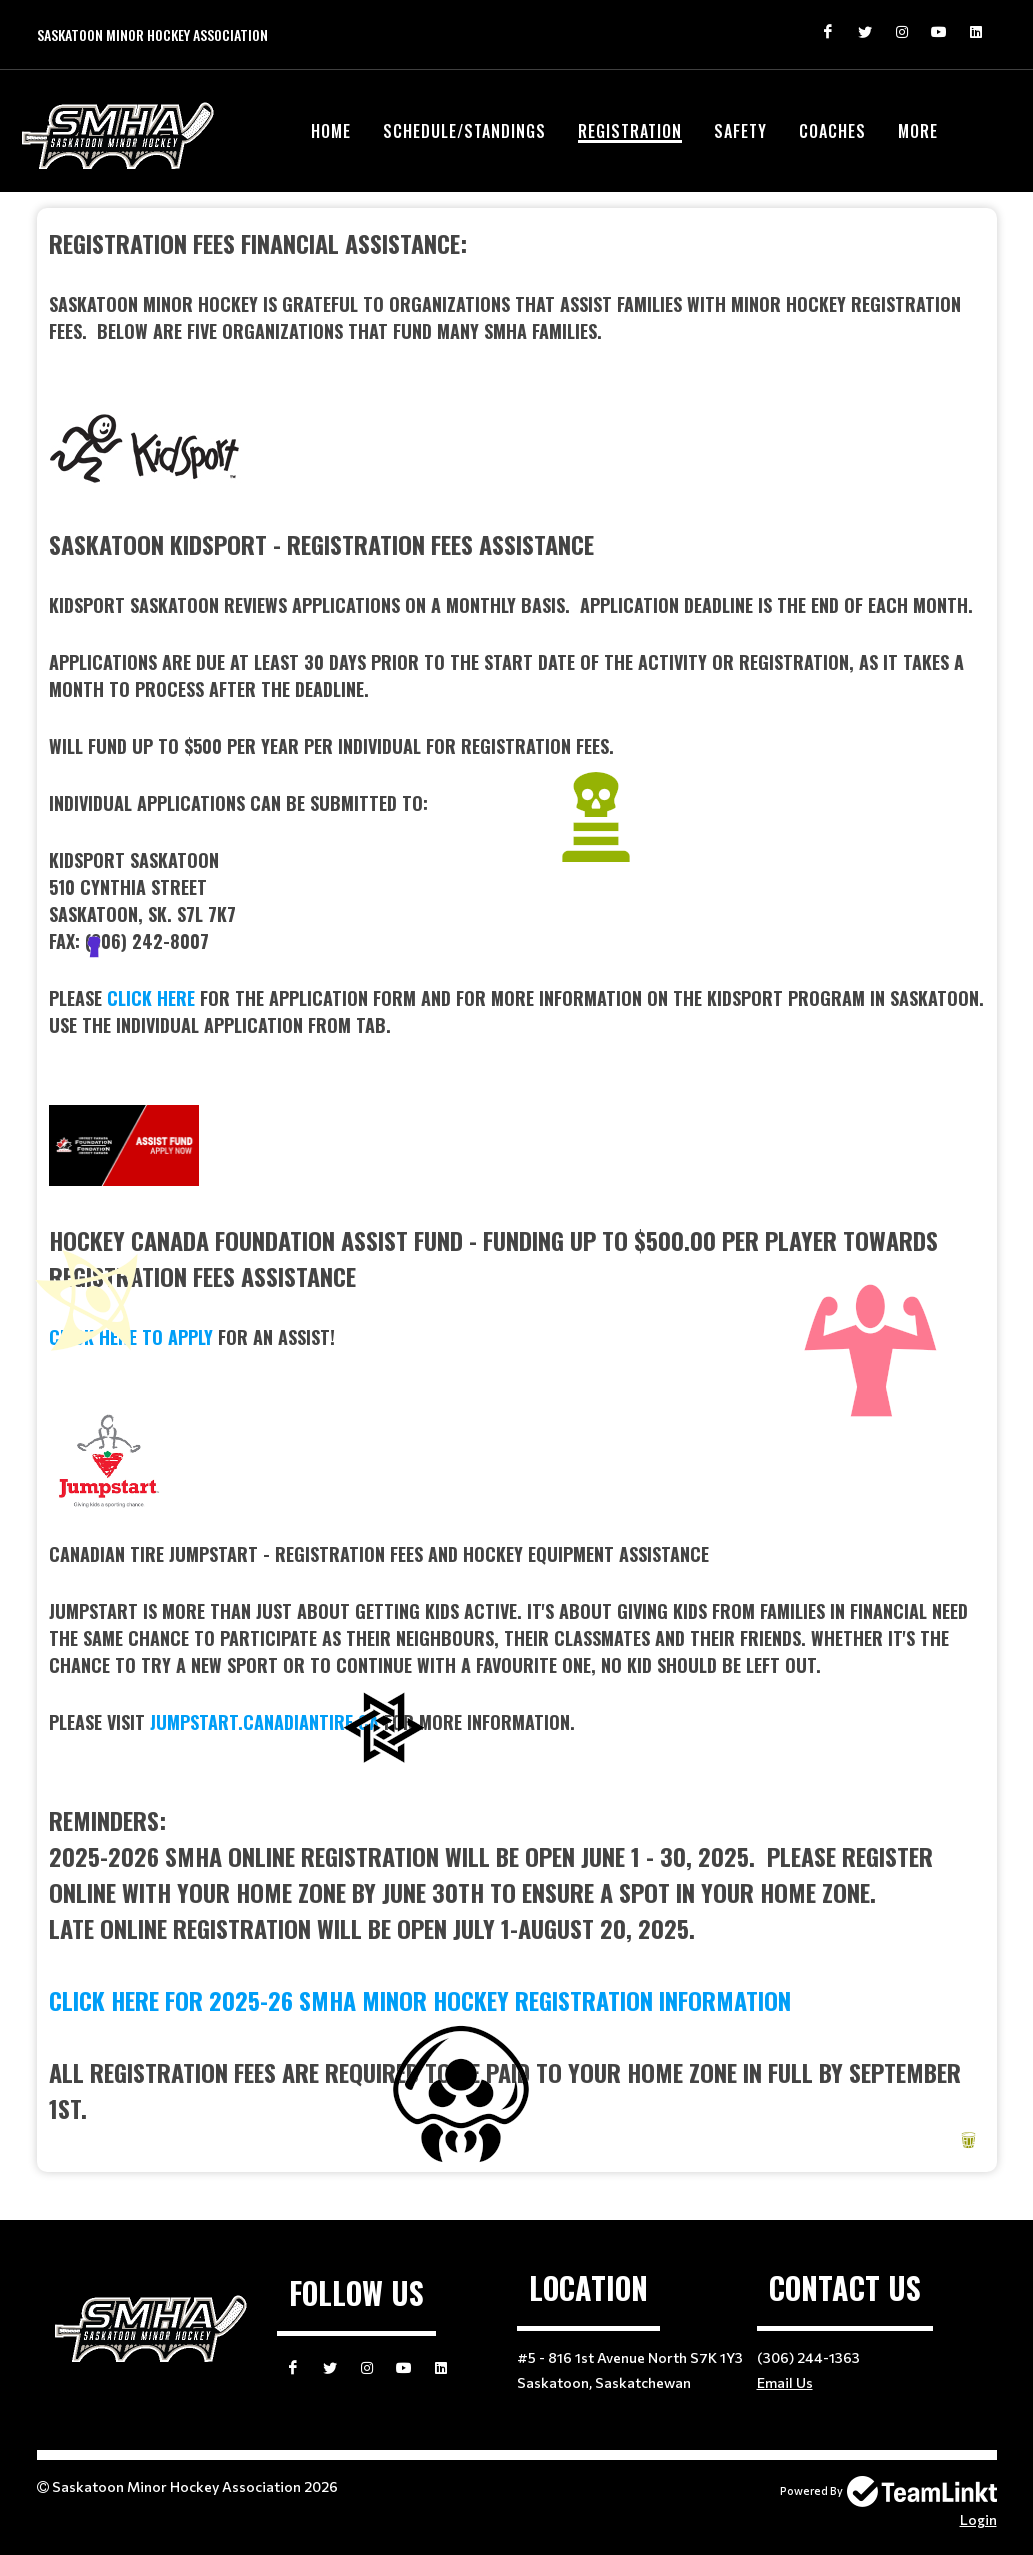  I want to click on metroid creature icon from the nintendo game series, so click(461, 2094).